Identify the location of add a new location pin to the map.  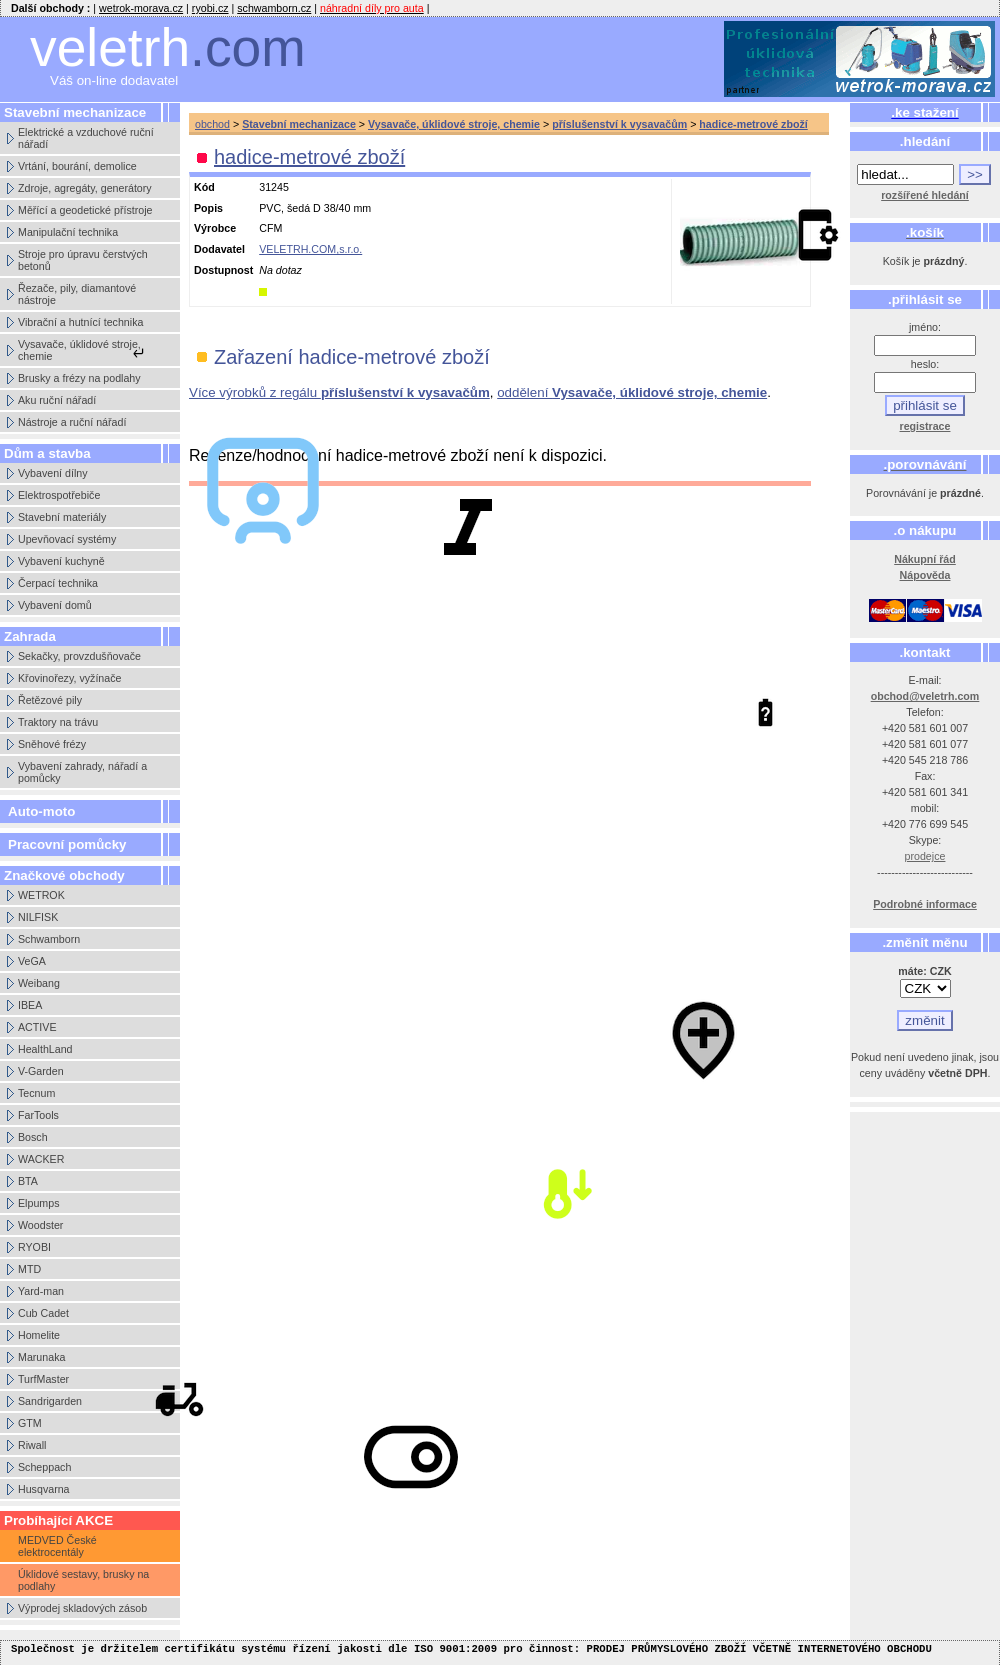
(703, 1040).